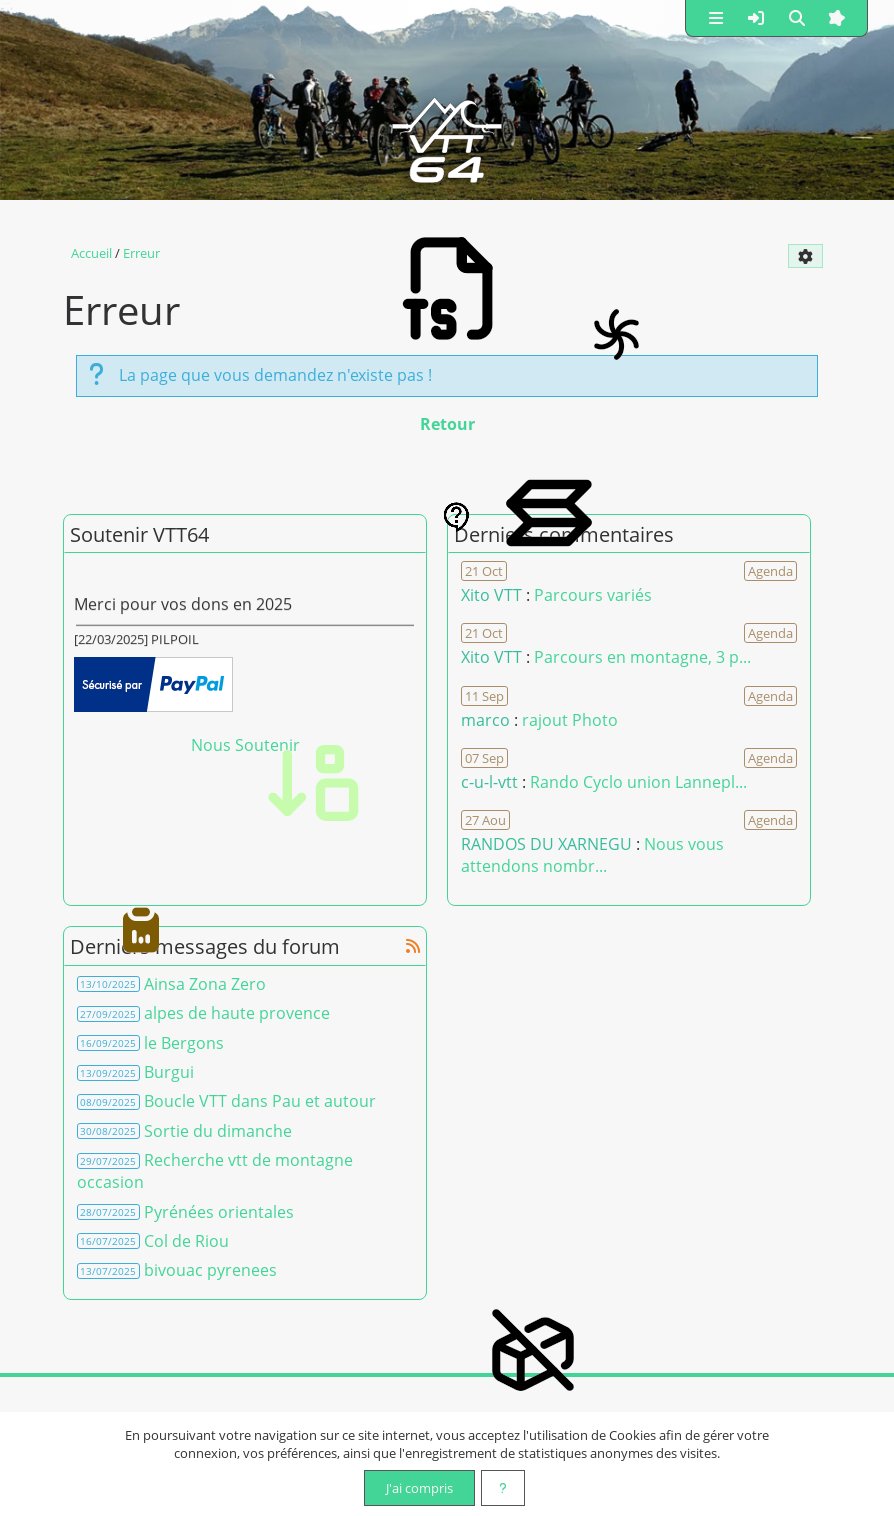 The width and height of the screenshot is (894, 1516). What do you see at coordinates (311, 783) in the screenshot?
I see `sort items from smallest to largest` at bounding box center [311, 783].